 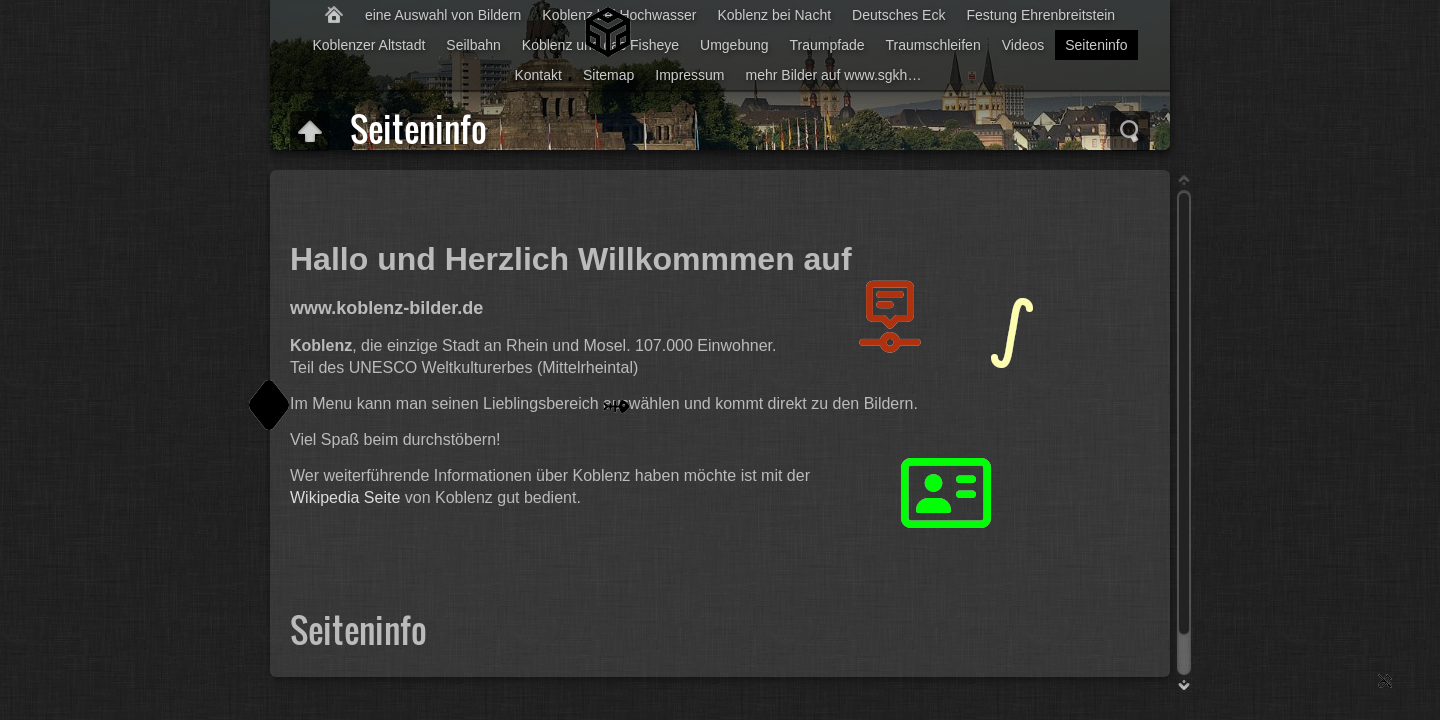 I want to click on view event details on timeline, so click(x=890, y=315).